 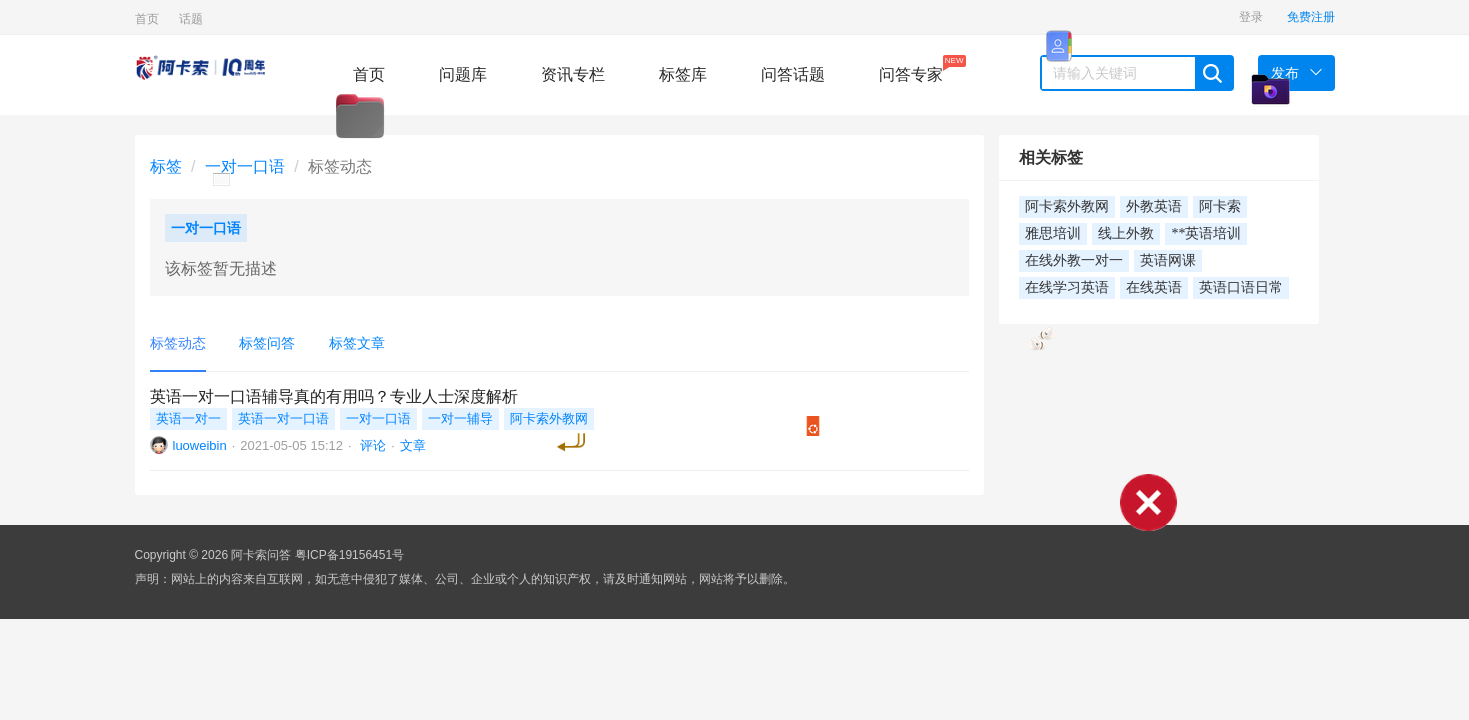 I want to click on open wondershare pixstudio project folder, so click(x=1270, y=90).